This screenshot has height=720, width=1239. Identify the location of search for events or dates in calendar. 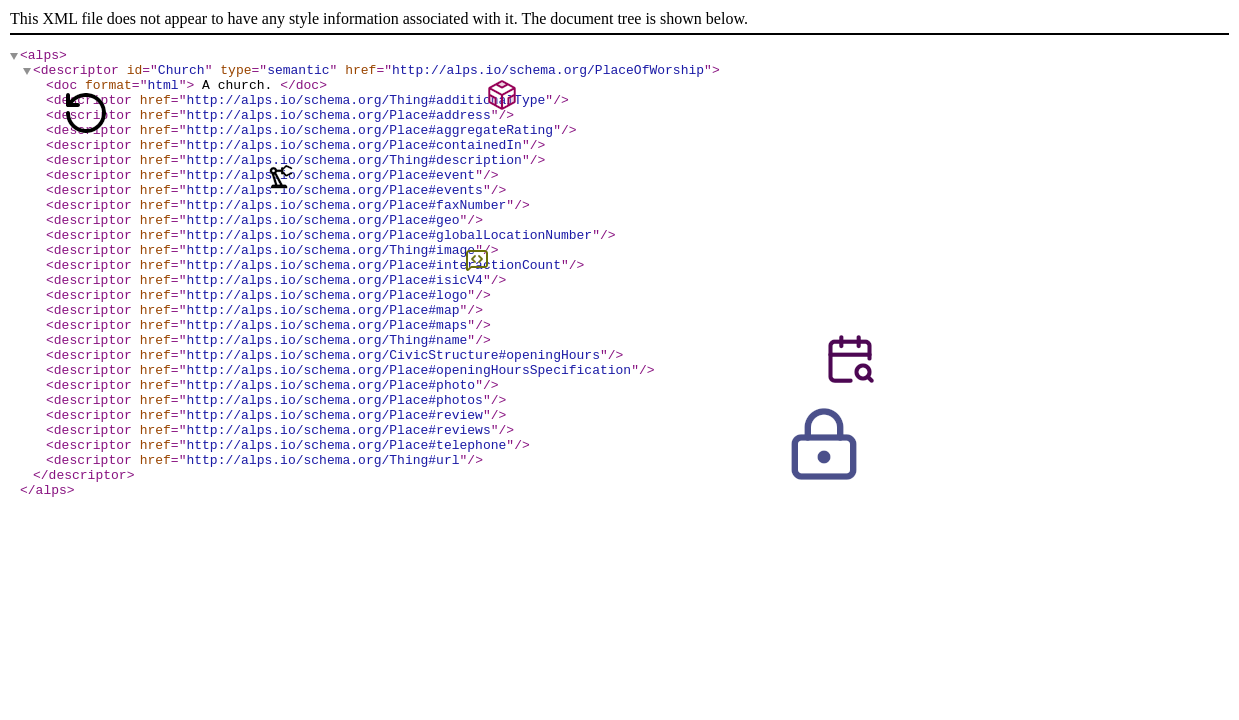
(850, 359).